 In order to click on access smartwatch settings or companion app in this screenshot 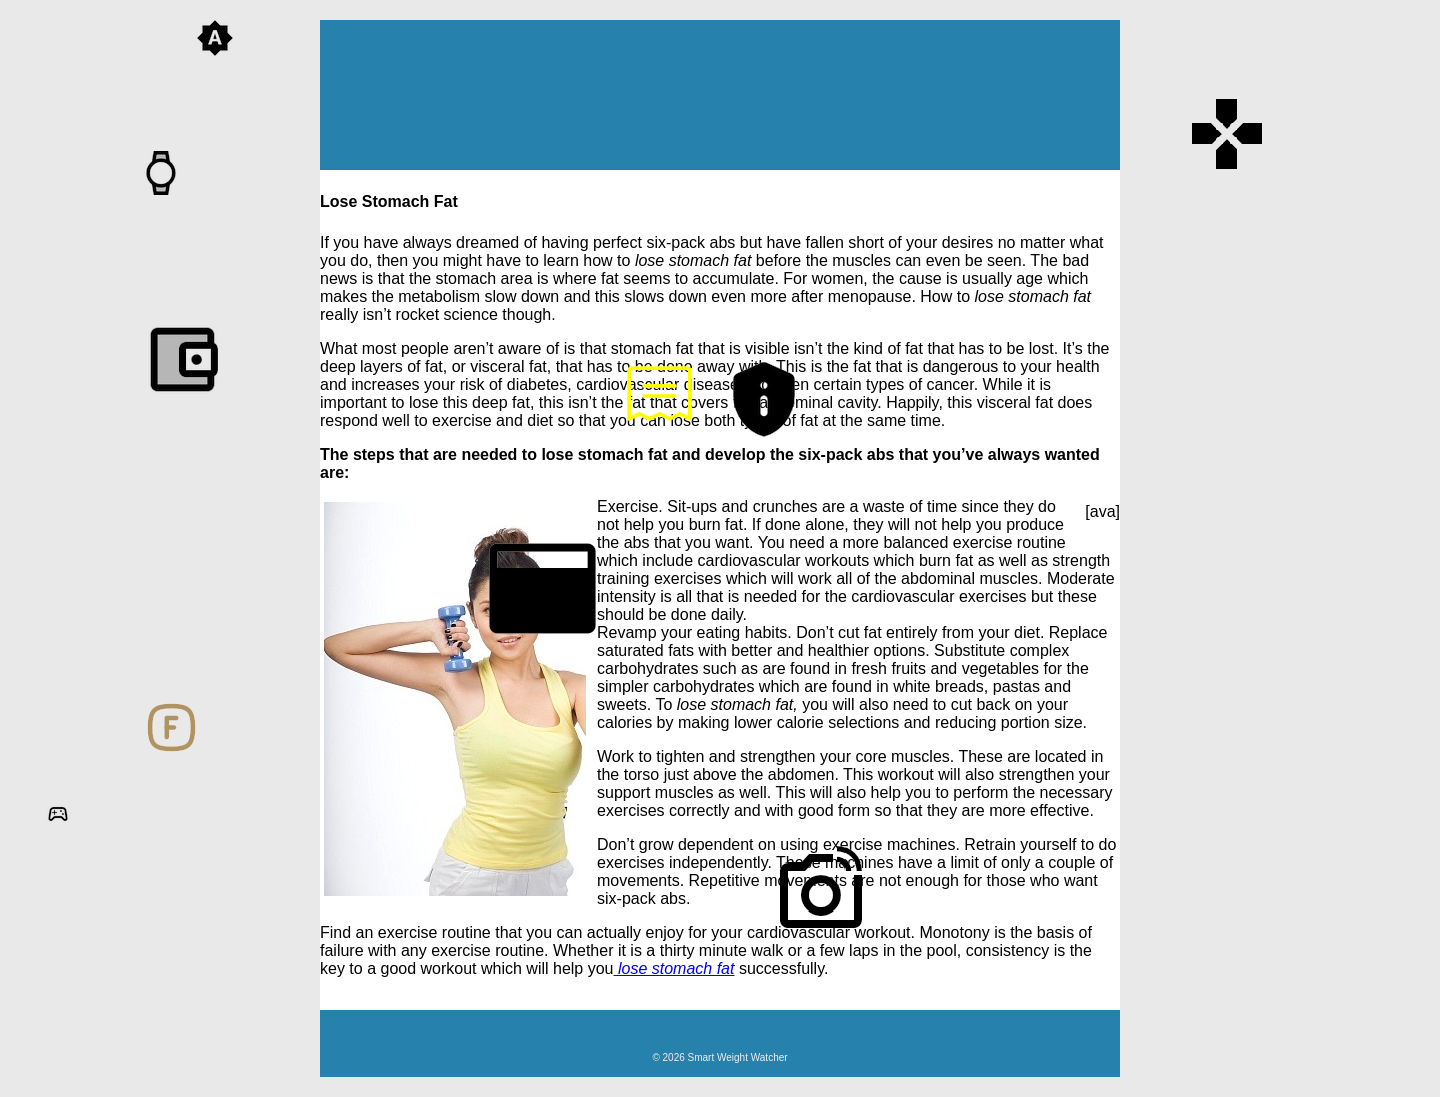, I will do `click(161, 173)`.